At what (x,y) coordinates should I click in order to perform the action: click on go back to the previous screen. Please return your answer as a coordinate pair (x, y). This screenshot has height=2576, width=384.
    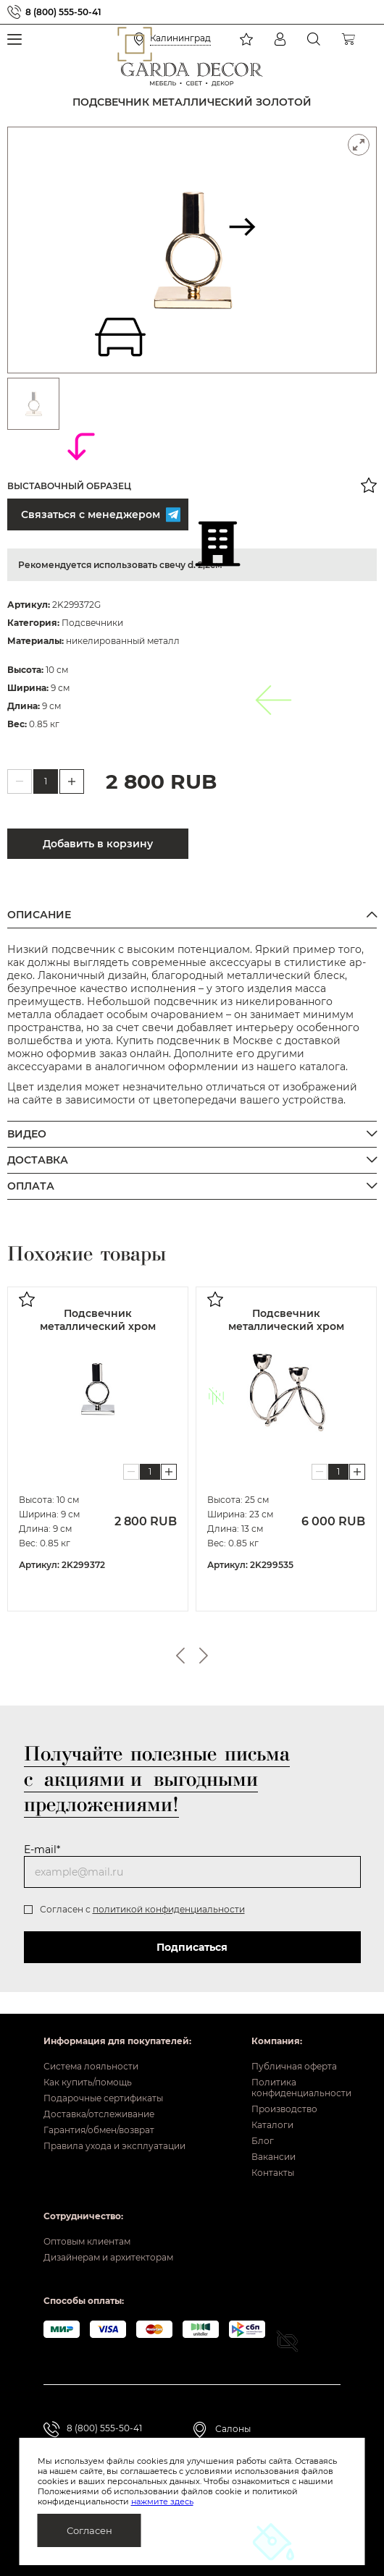
    Looking at the image, I should click on (273, 700).